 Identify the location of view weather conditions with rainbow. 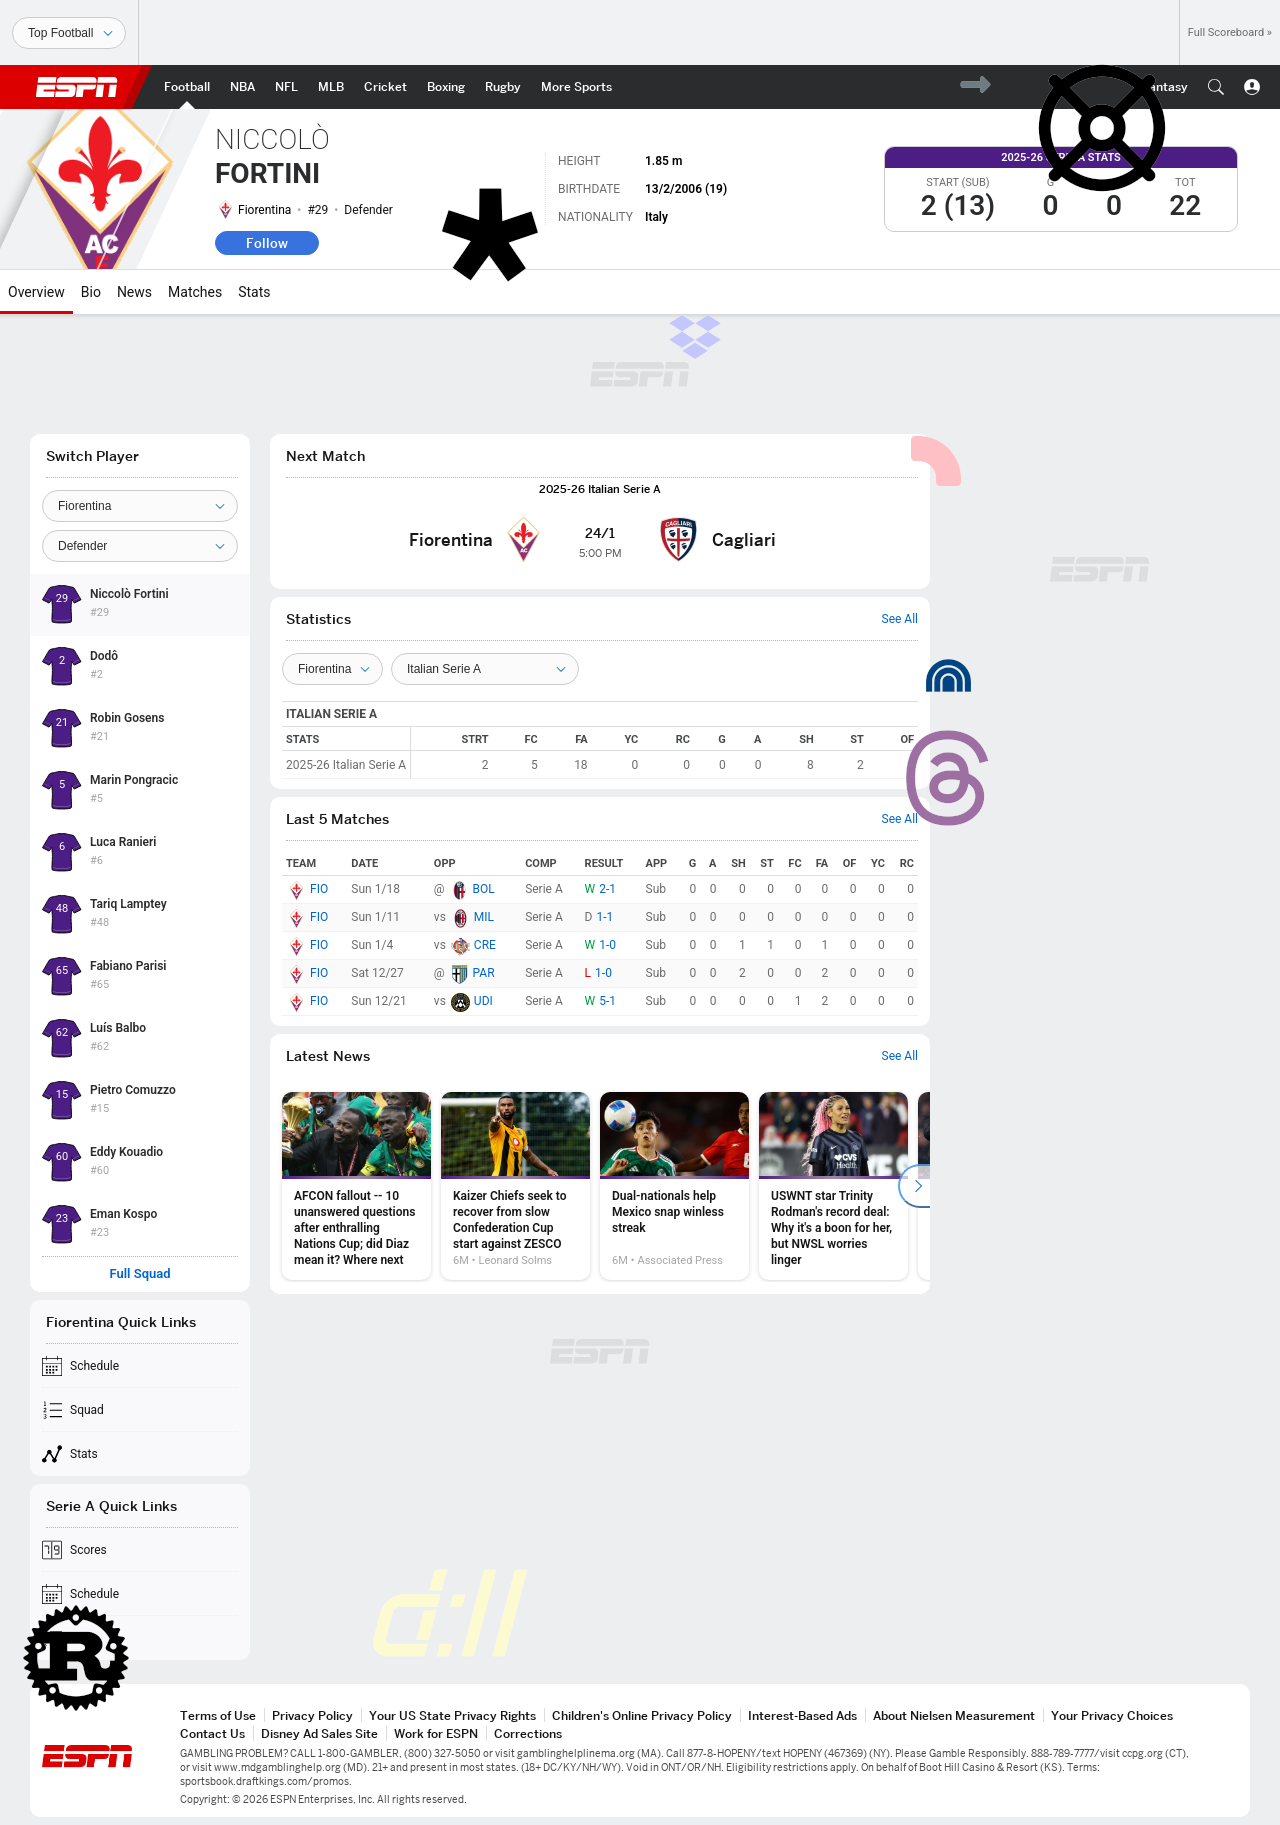
(948, 675).